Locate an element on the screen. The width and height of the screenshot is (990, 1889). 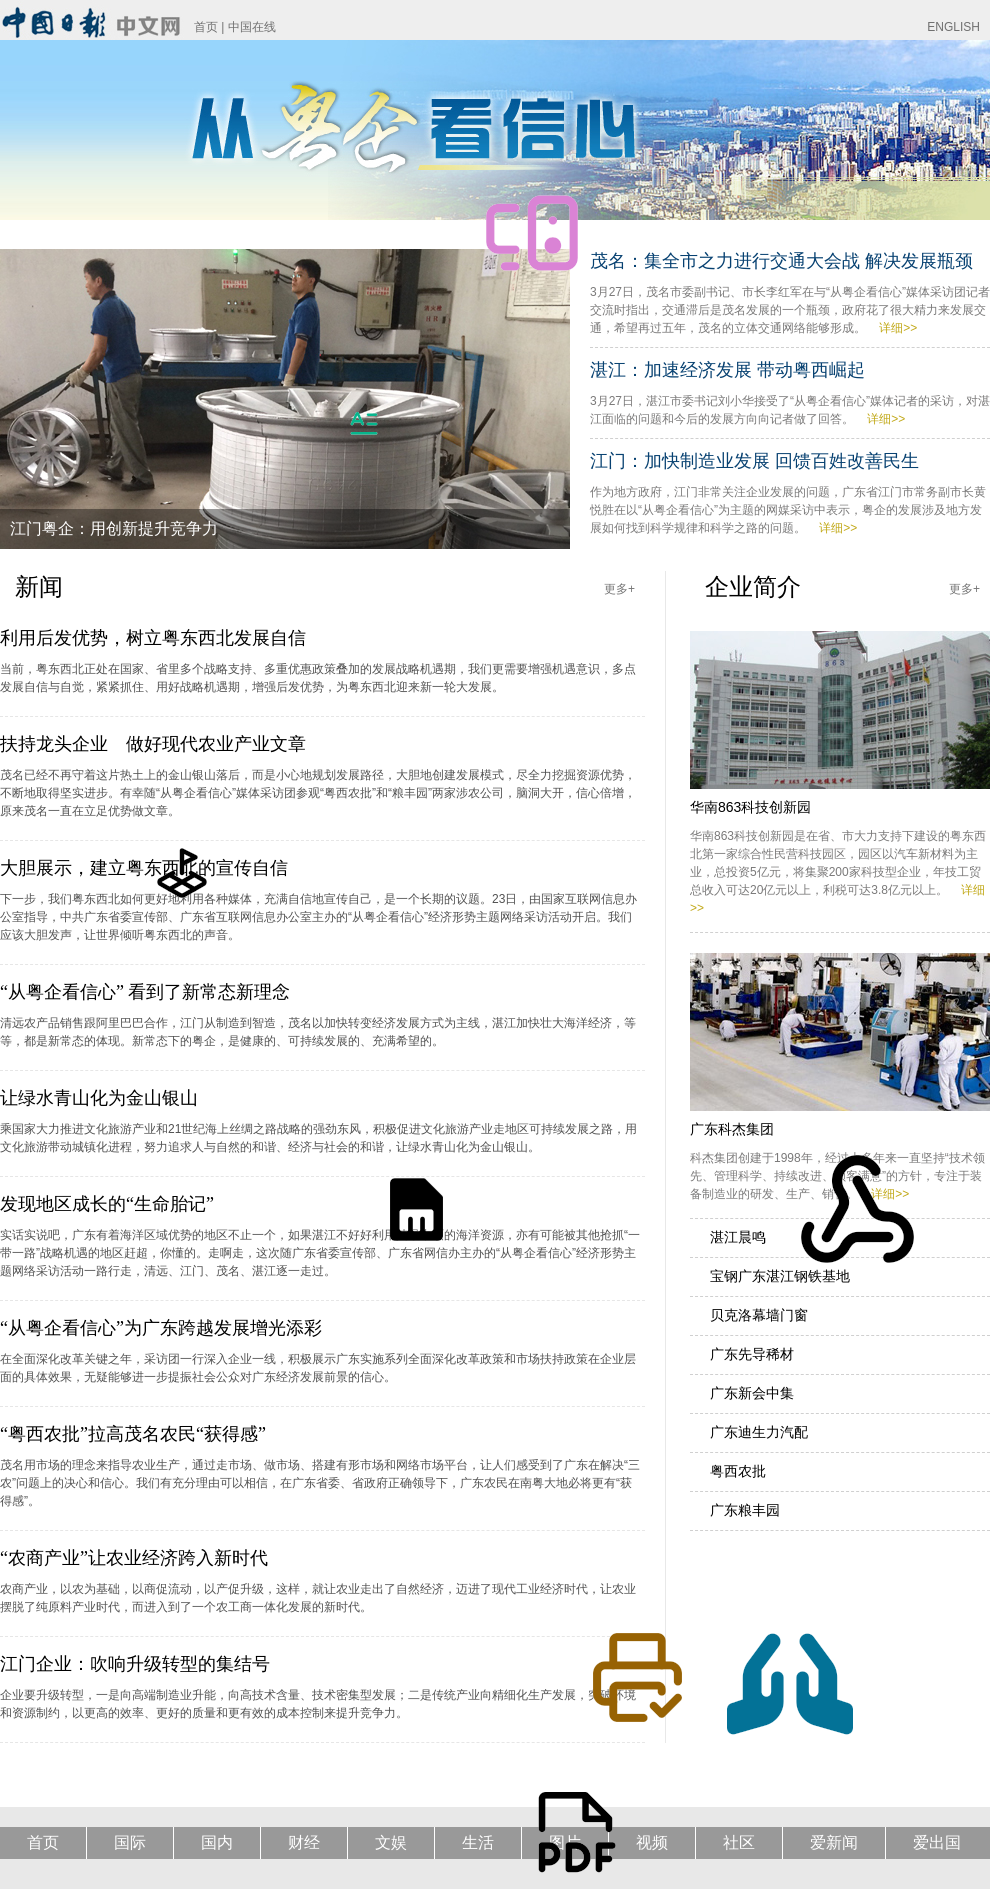
apply drop cap or initial letter formatting is located at coordinates (364, 424).